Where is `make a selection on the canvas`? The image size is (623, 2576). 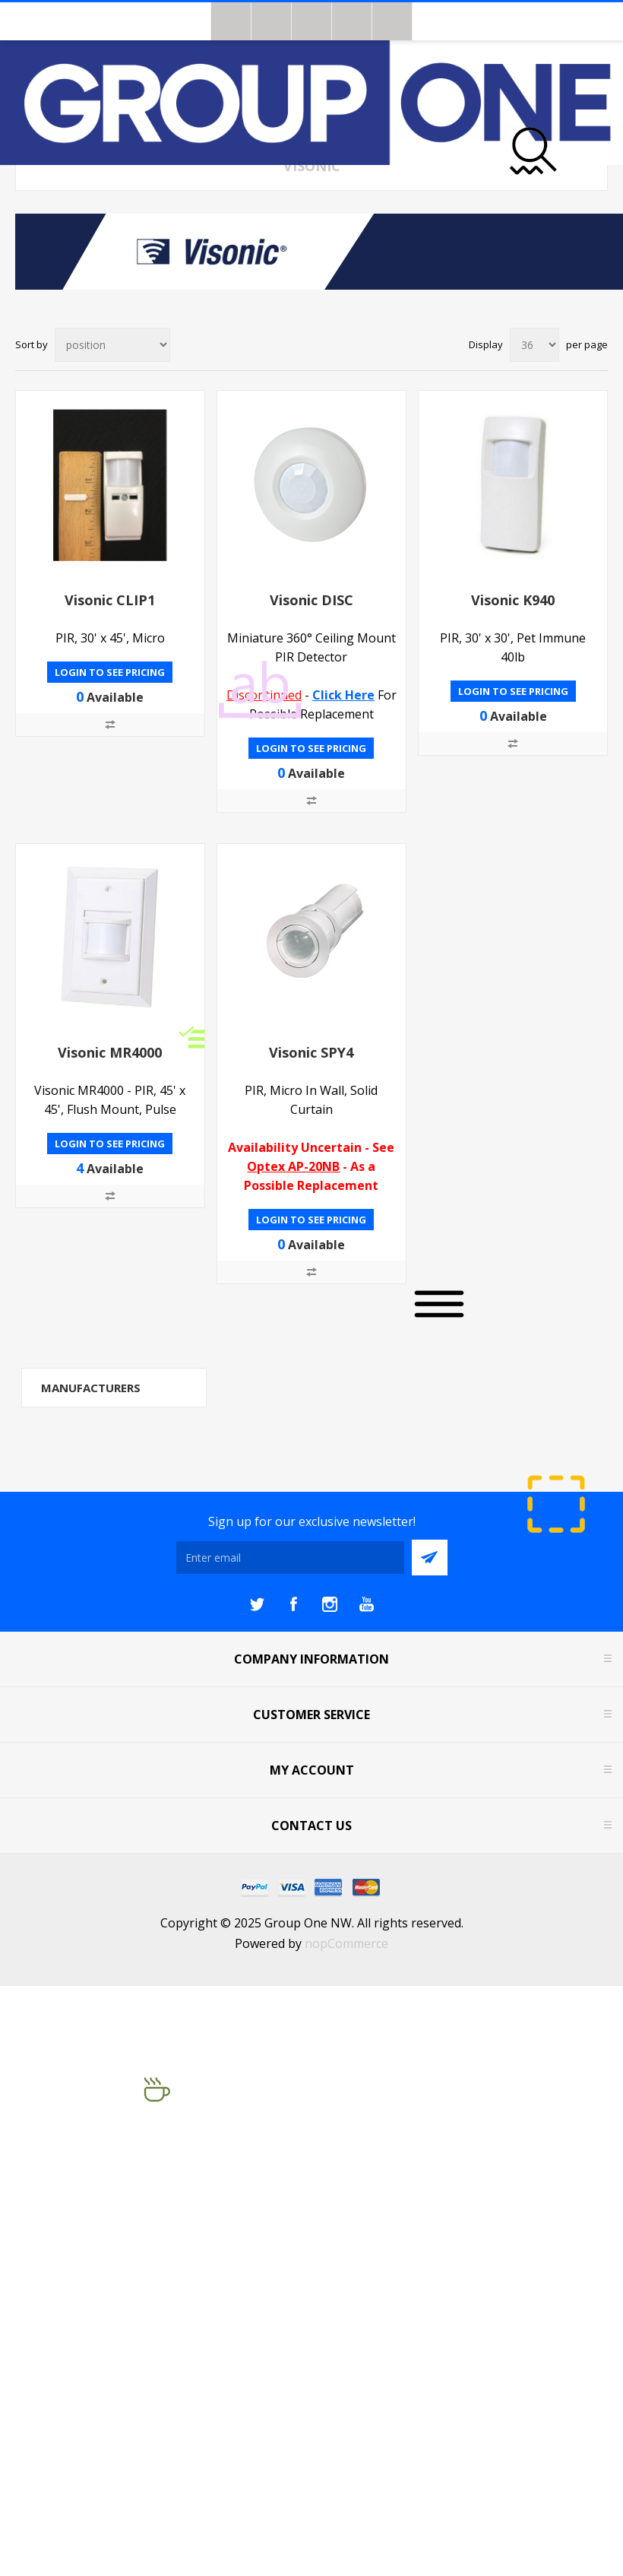 make a selection on the canvas is located at coordinates (556, 1504).